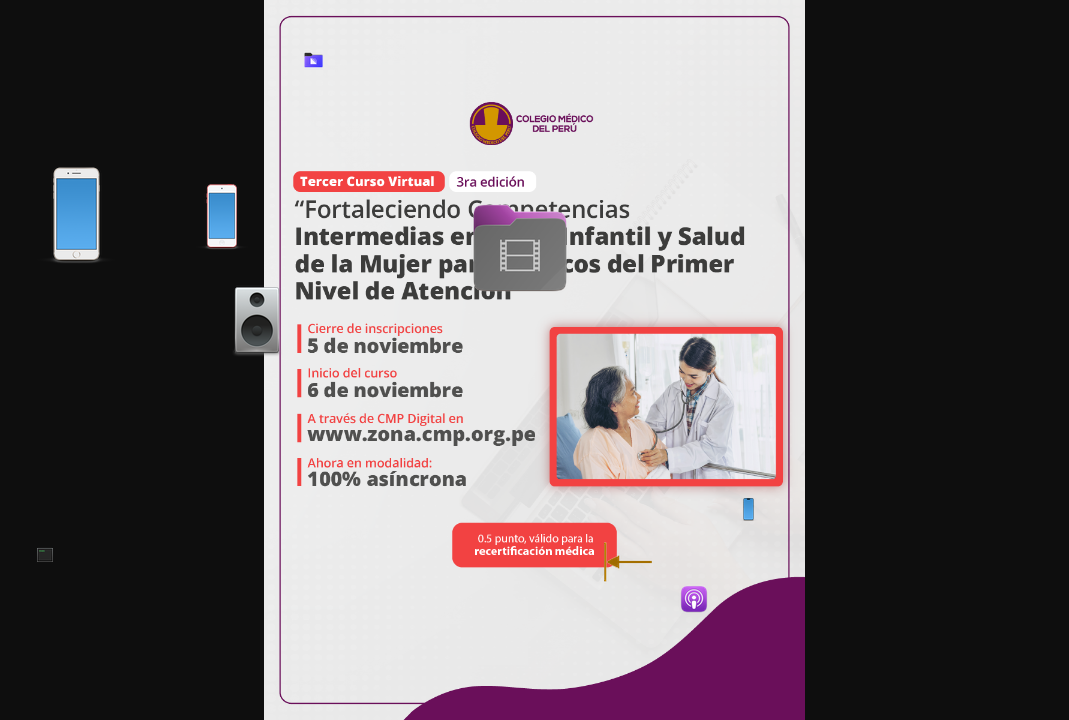  Describe the element at coordinates (222, 217) in the screenshot. I see `iPod Touch device connected` at that location.